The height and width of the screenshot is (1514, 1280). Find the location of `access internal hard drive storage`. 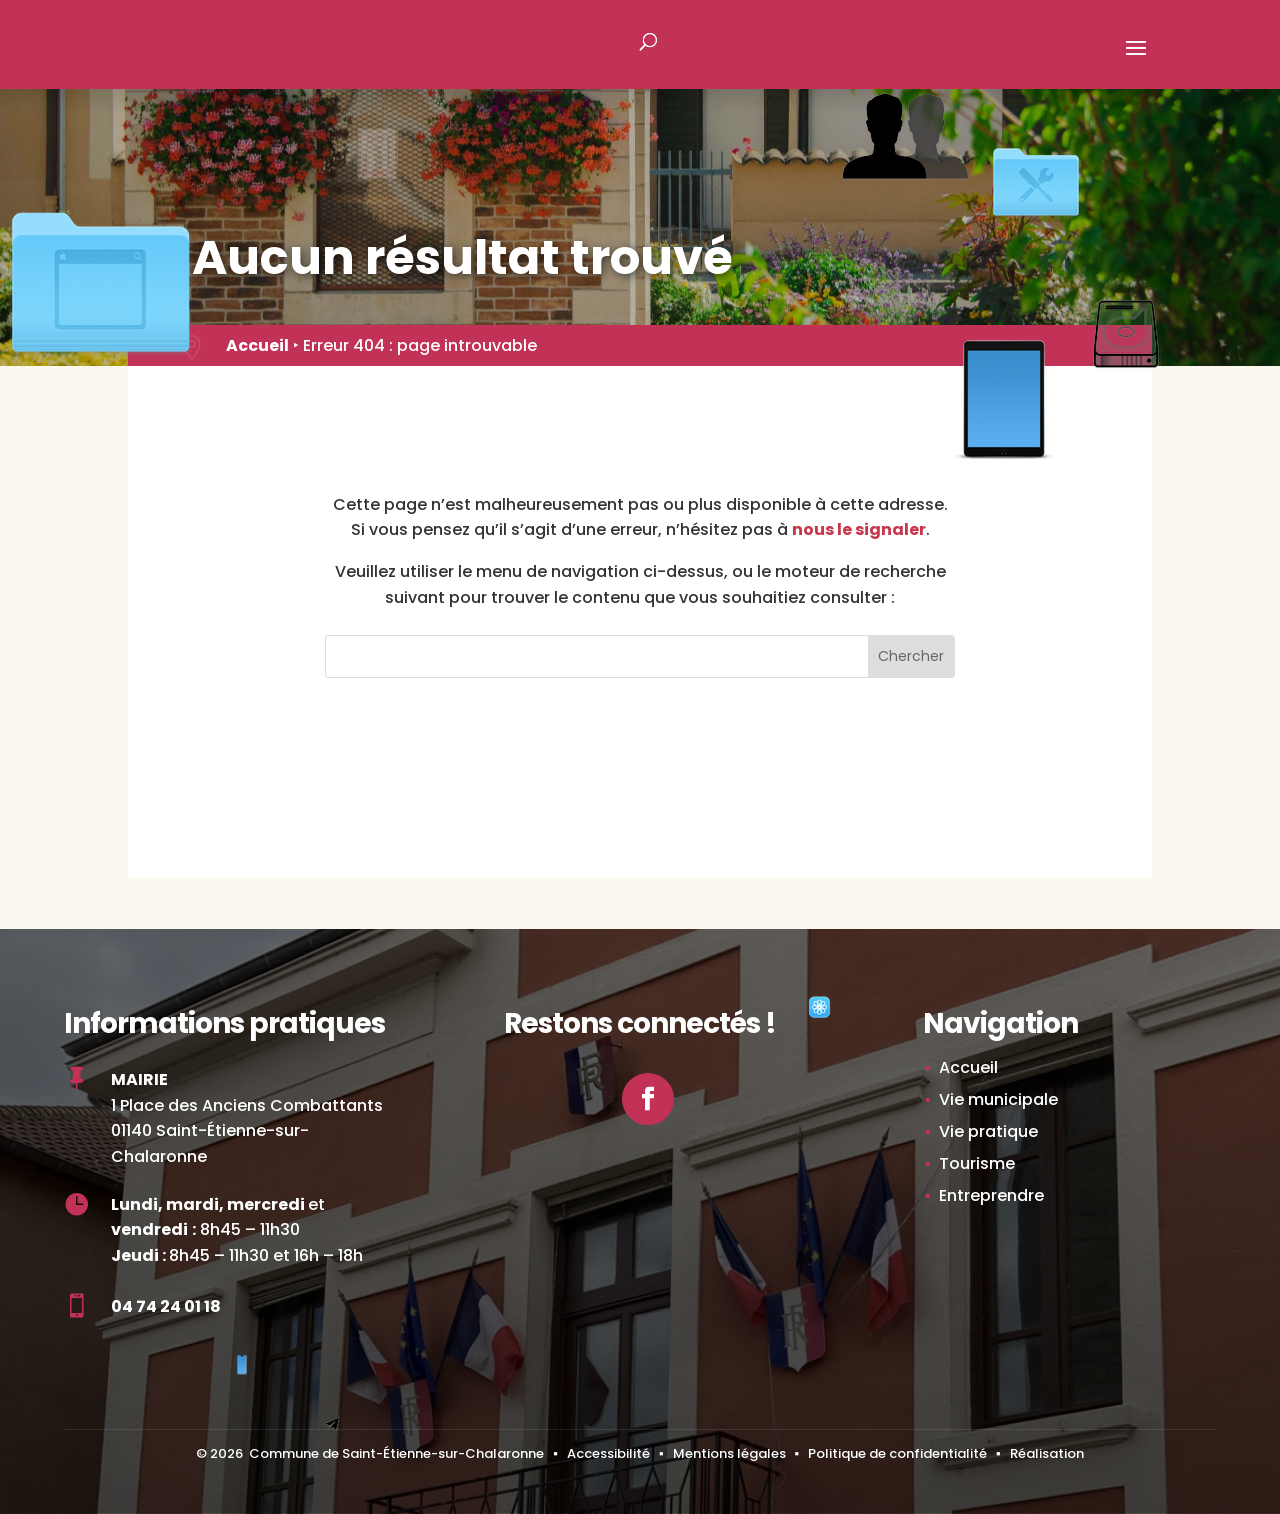

access internal hard drive storage is located at coordinates (1126, 334).